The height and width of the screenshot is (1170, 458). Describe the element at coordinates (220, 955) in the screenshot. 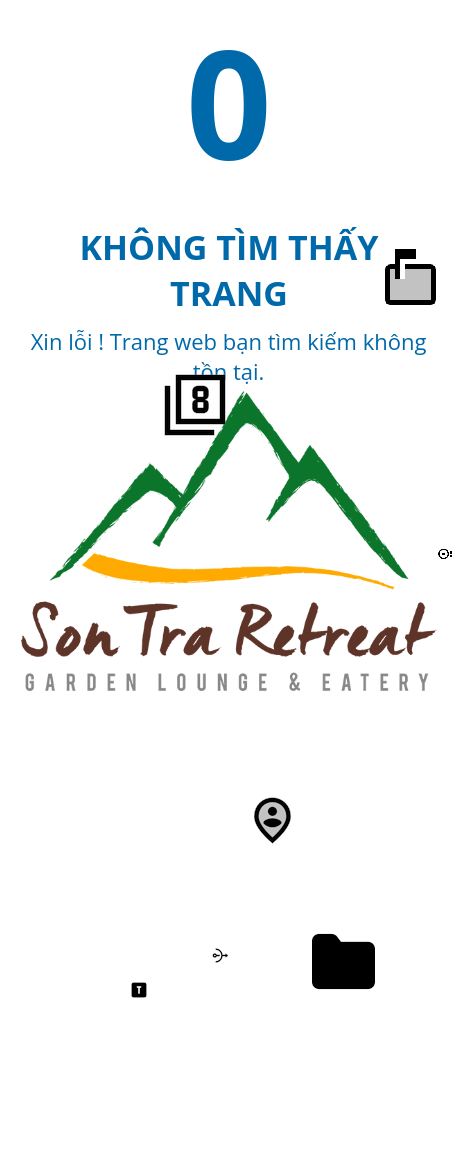

I see `network address translation settings` at that location.